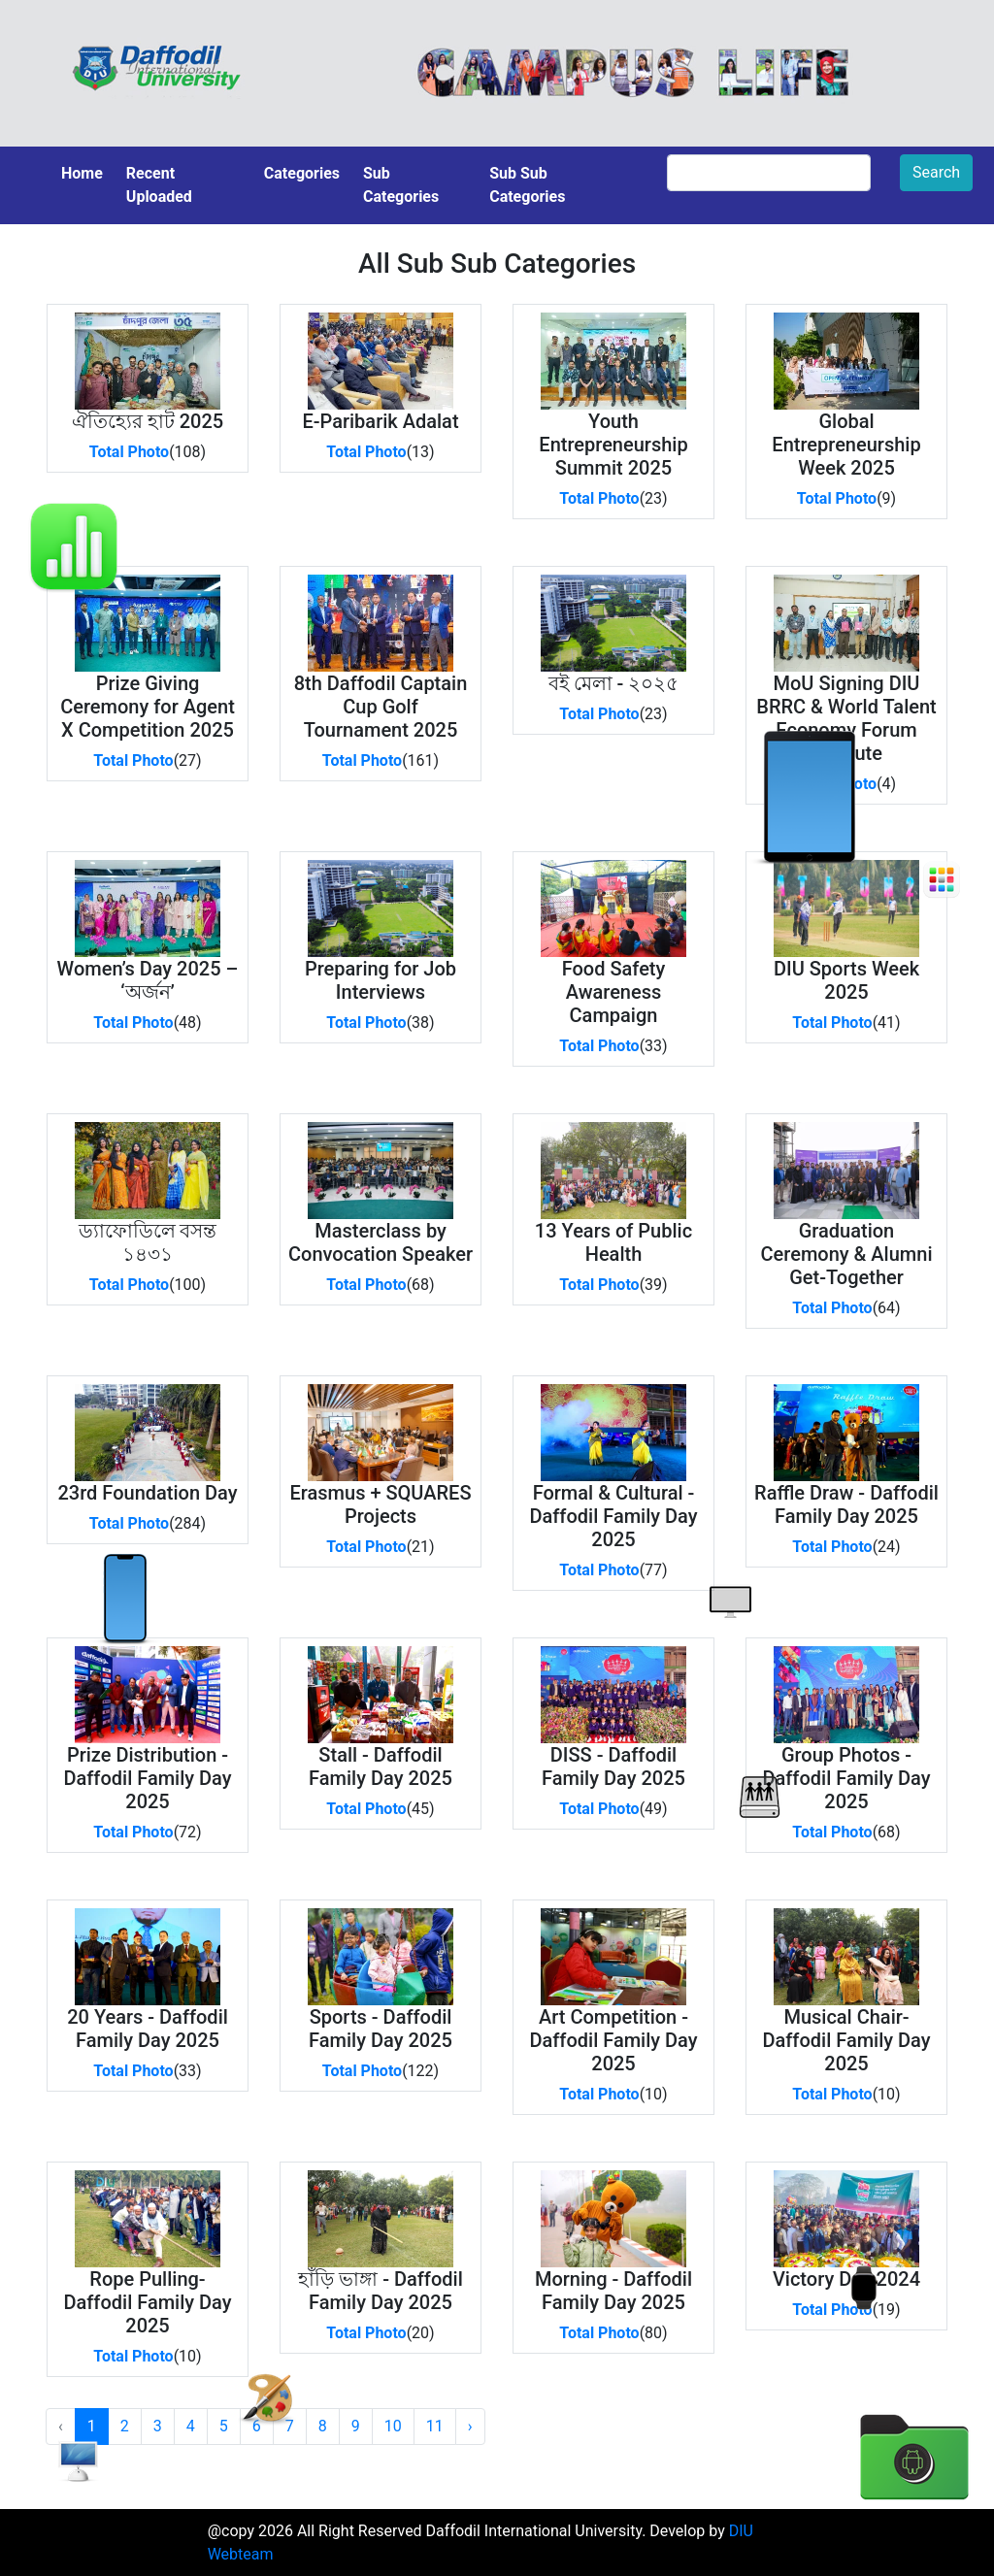 The image size is (994, 2576). Describe the element at coordinates (125, 1600) in the screenshot. I see `iPhone 13 device icon` at that location.